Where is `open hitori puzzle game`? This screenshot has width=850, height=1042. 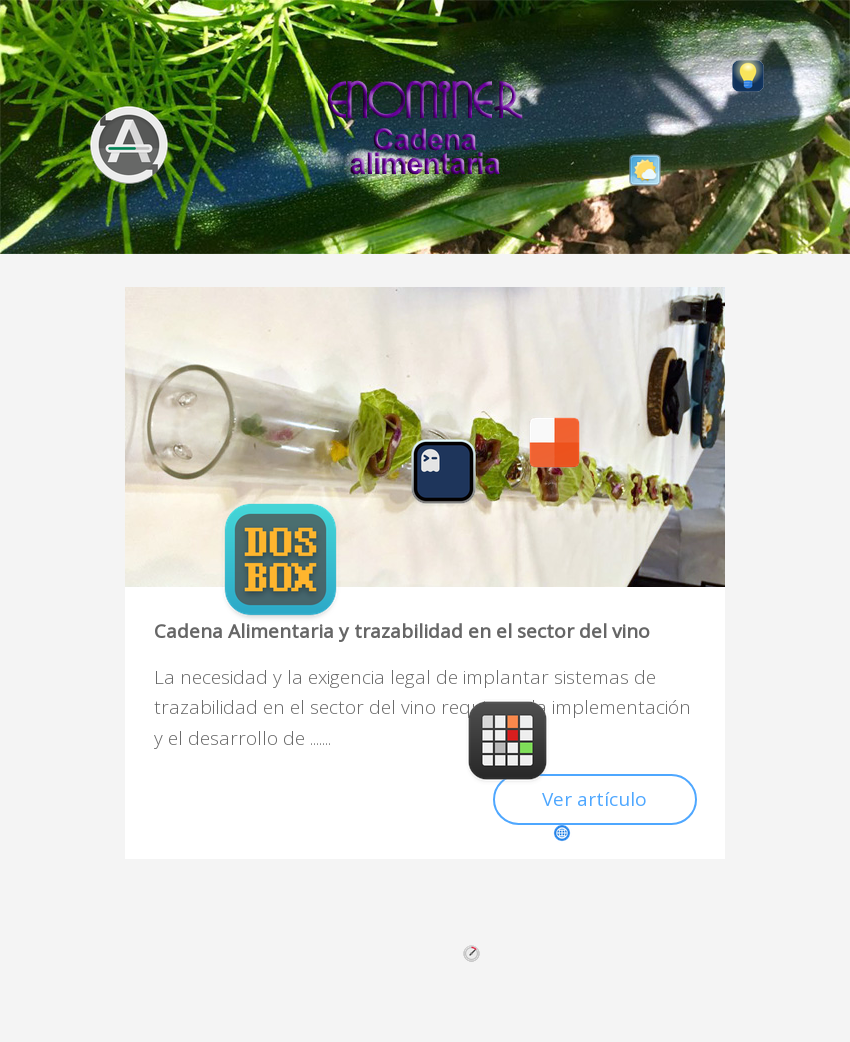
open hitori puzzle game is located at coordinates (507, 740).